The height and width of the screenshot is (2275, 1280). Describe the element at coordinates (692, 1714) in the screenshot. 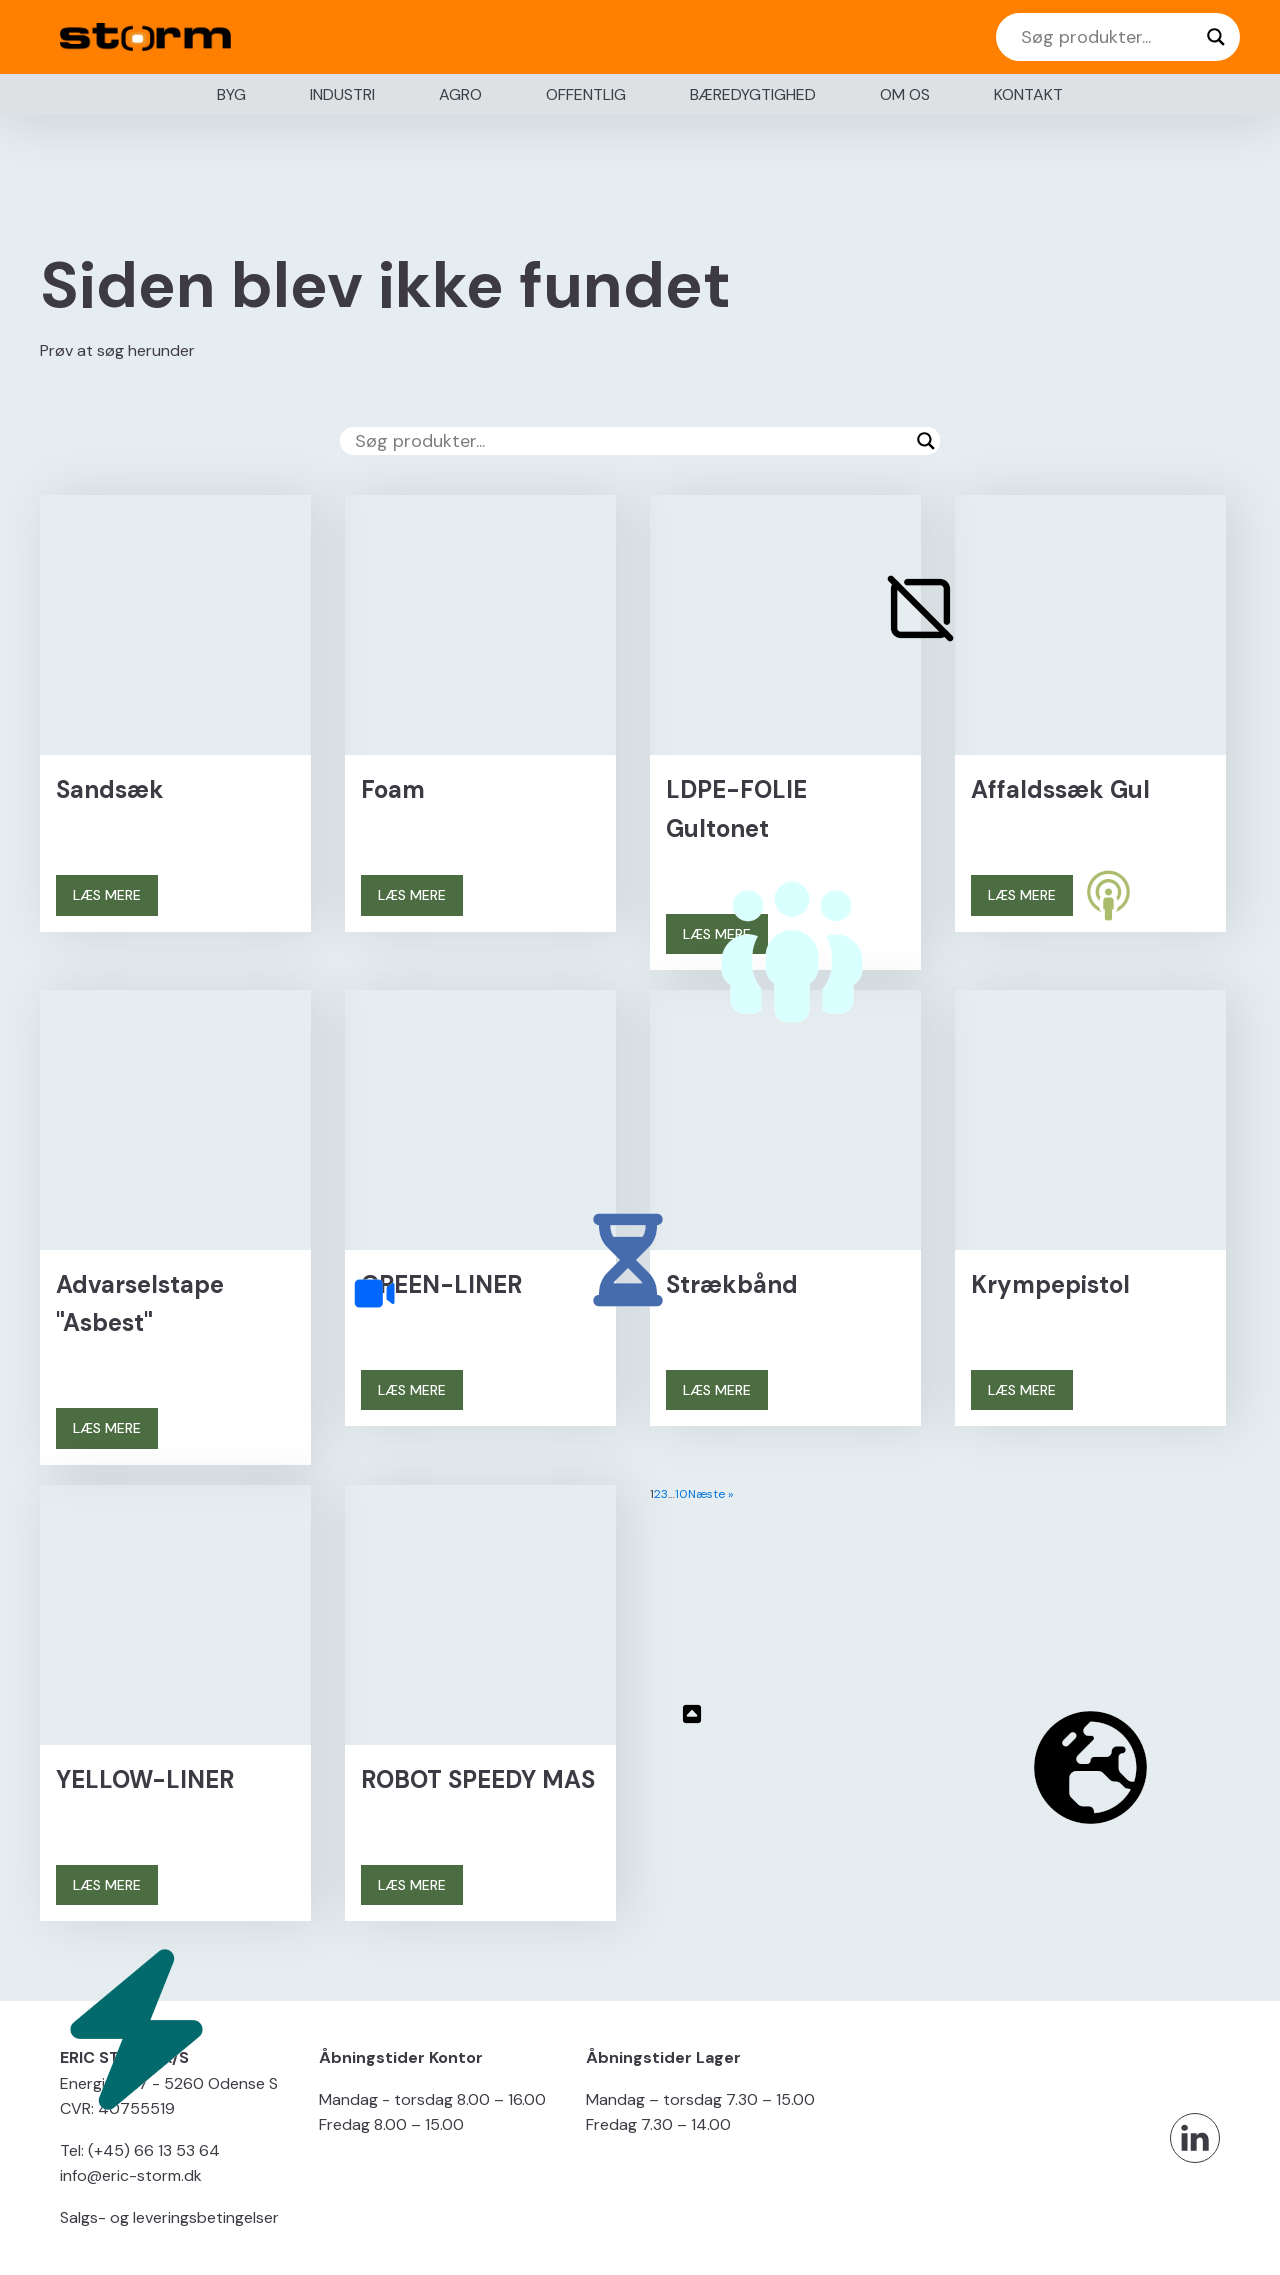

I see `expand content upward` at that location.